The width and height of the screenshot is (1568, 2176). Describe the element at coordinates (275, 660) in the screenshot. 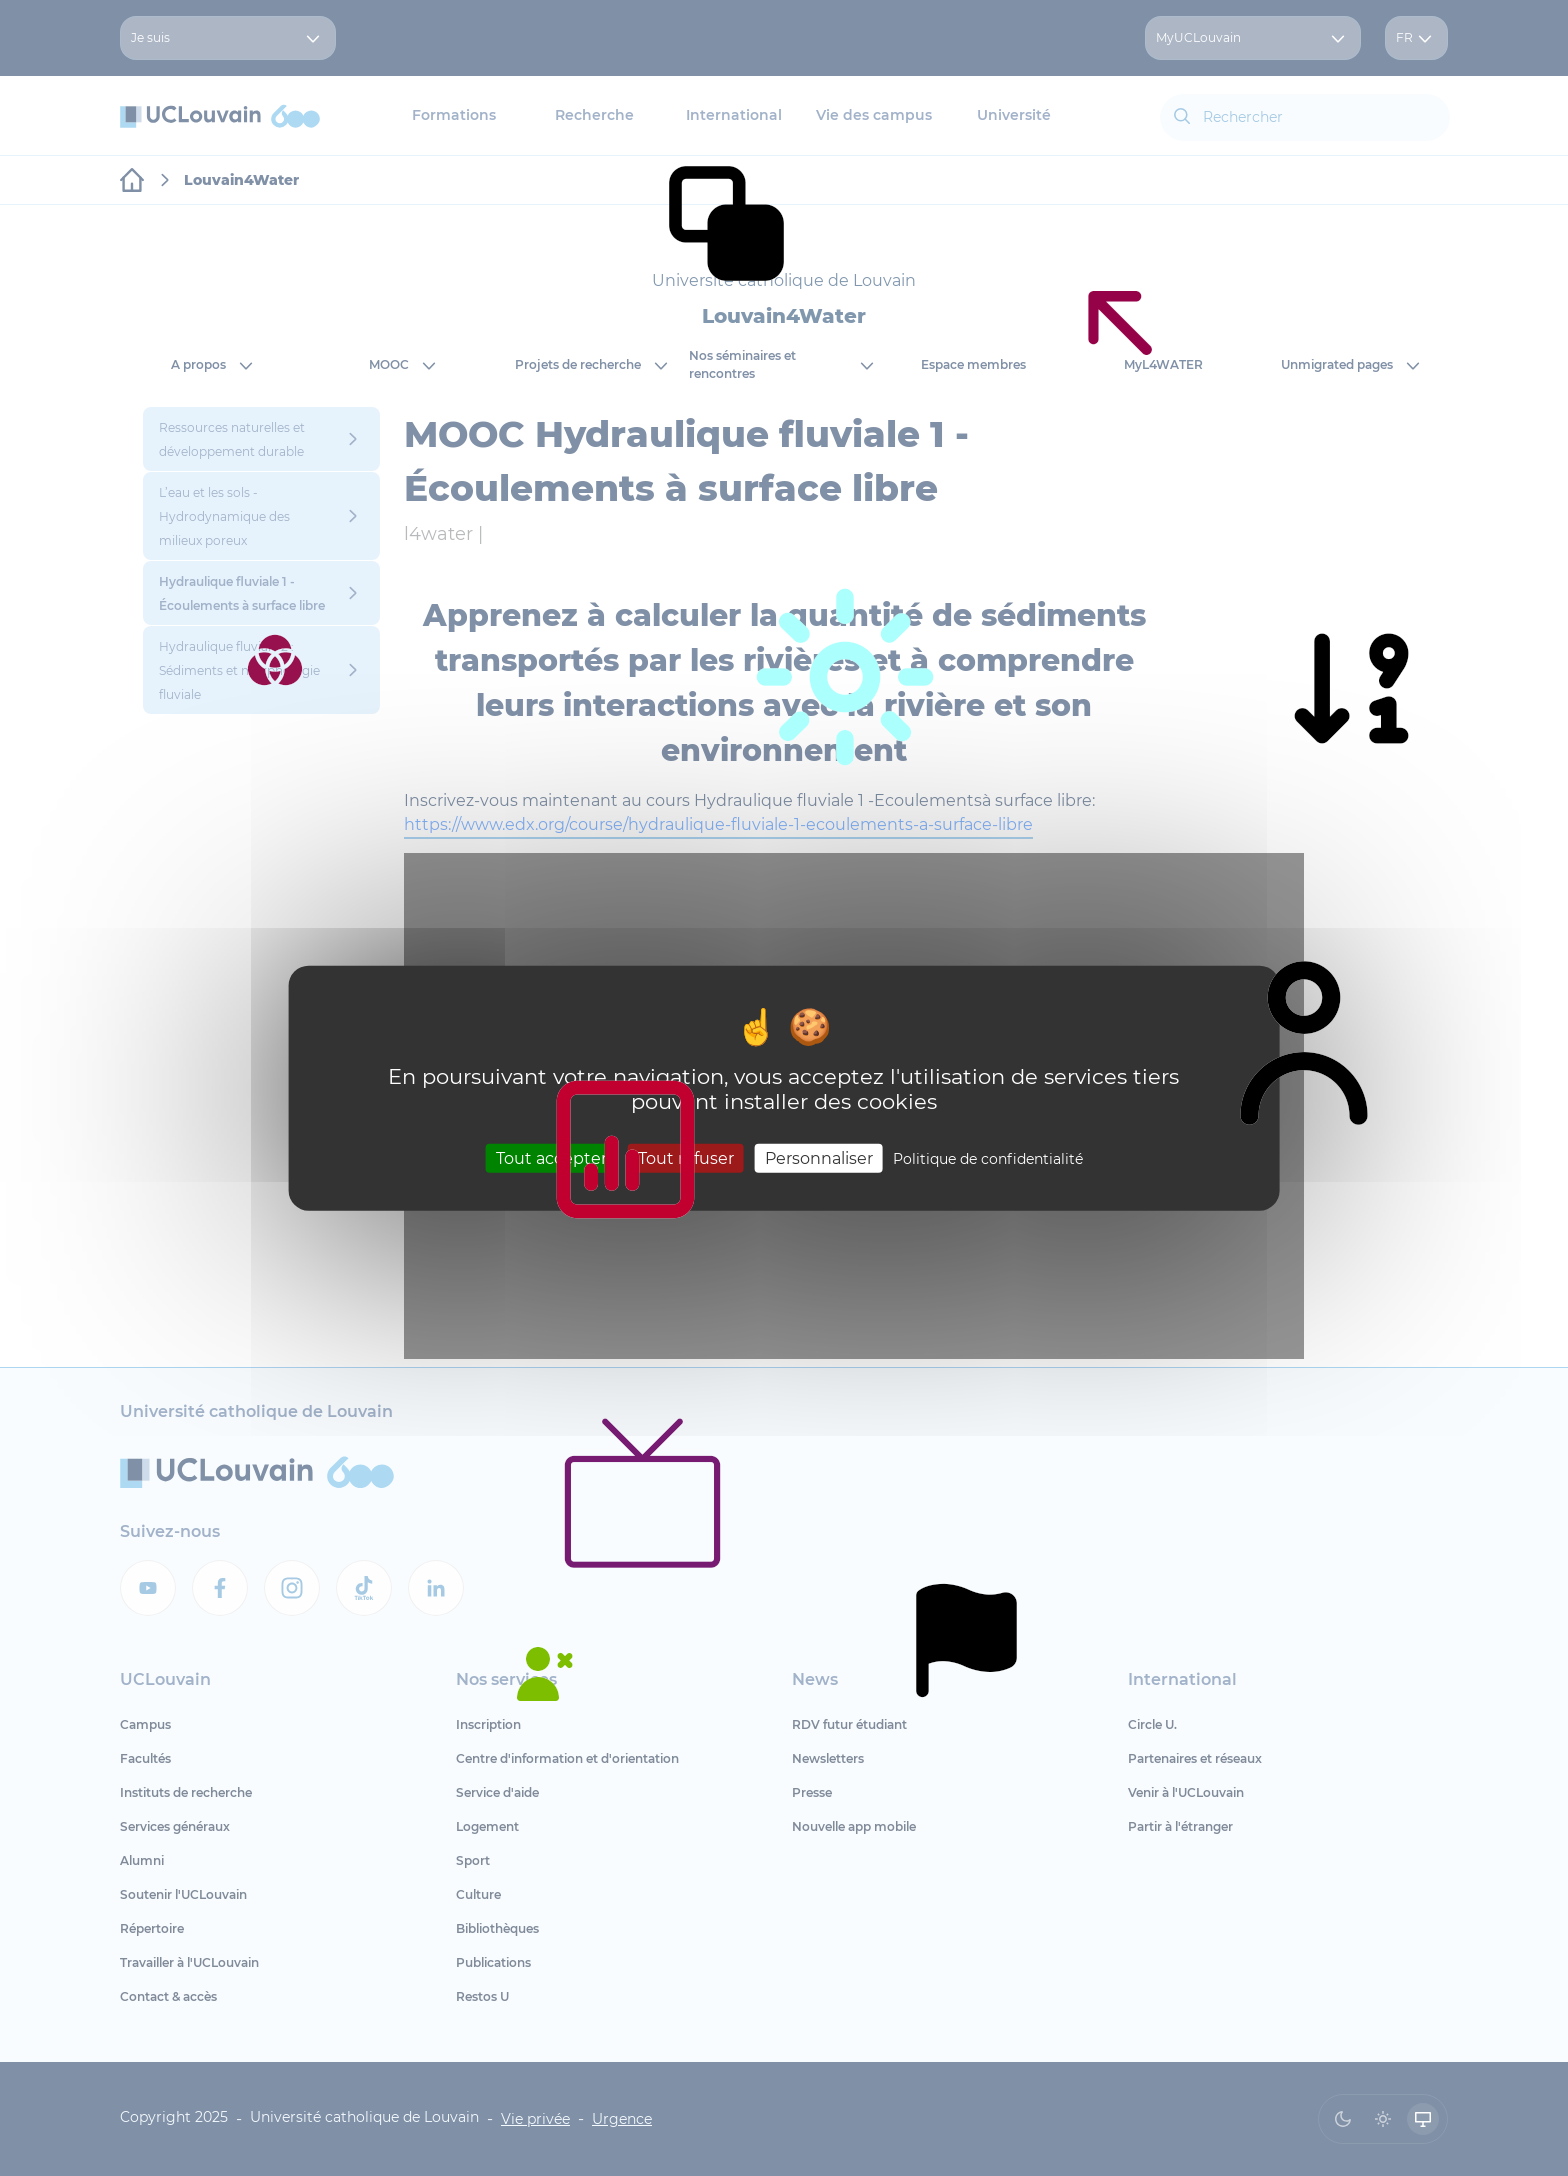

I see `adjust color filter settings` at that location.